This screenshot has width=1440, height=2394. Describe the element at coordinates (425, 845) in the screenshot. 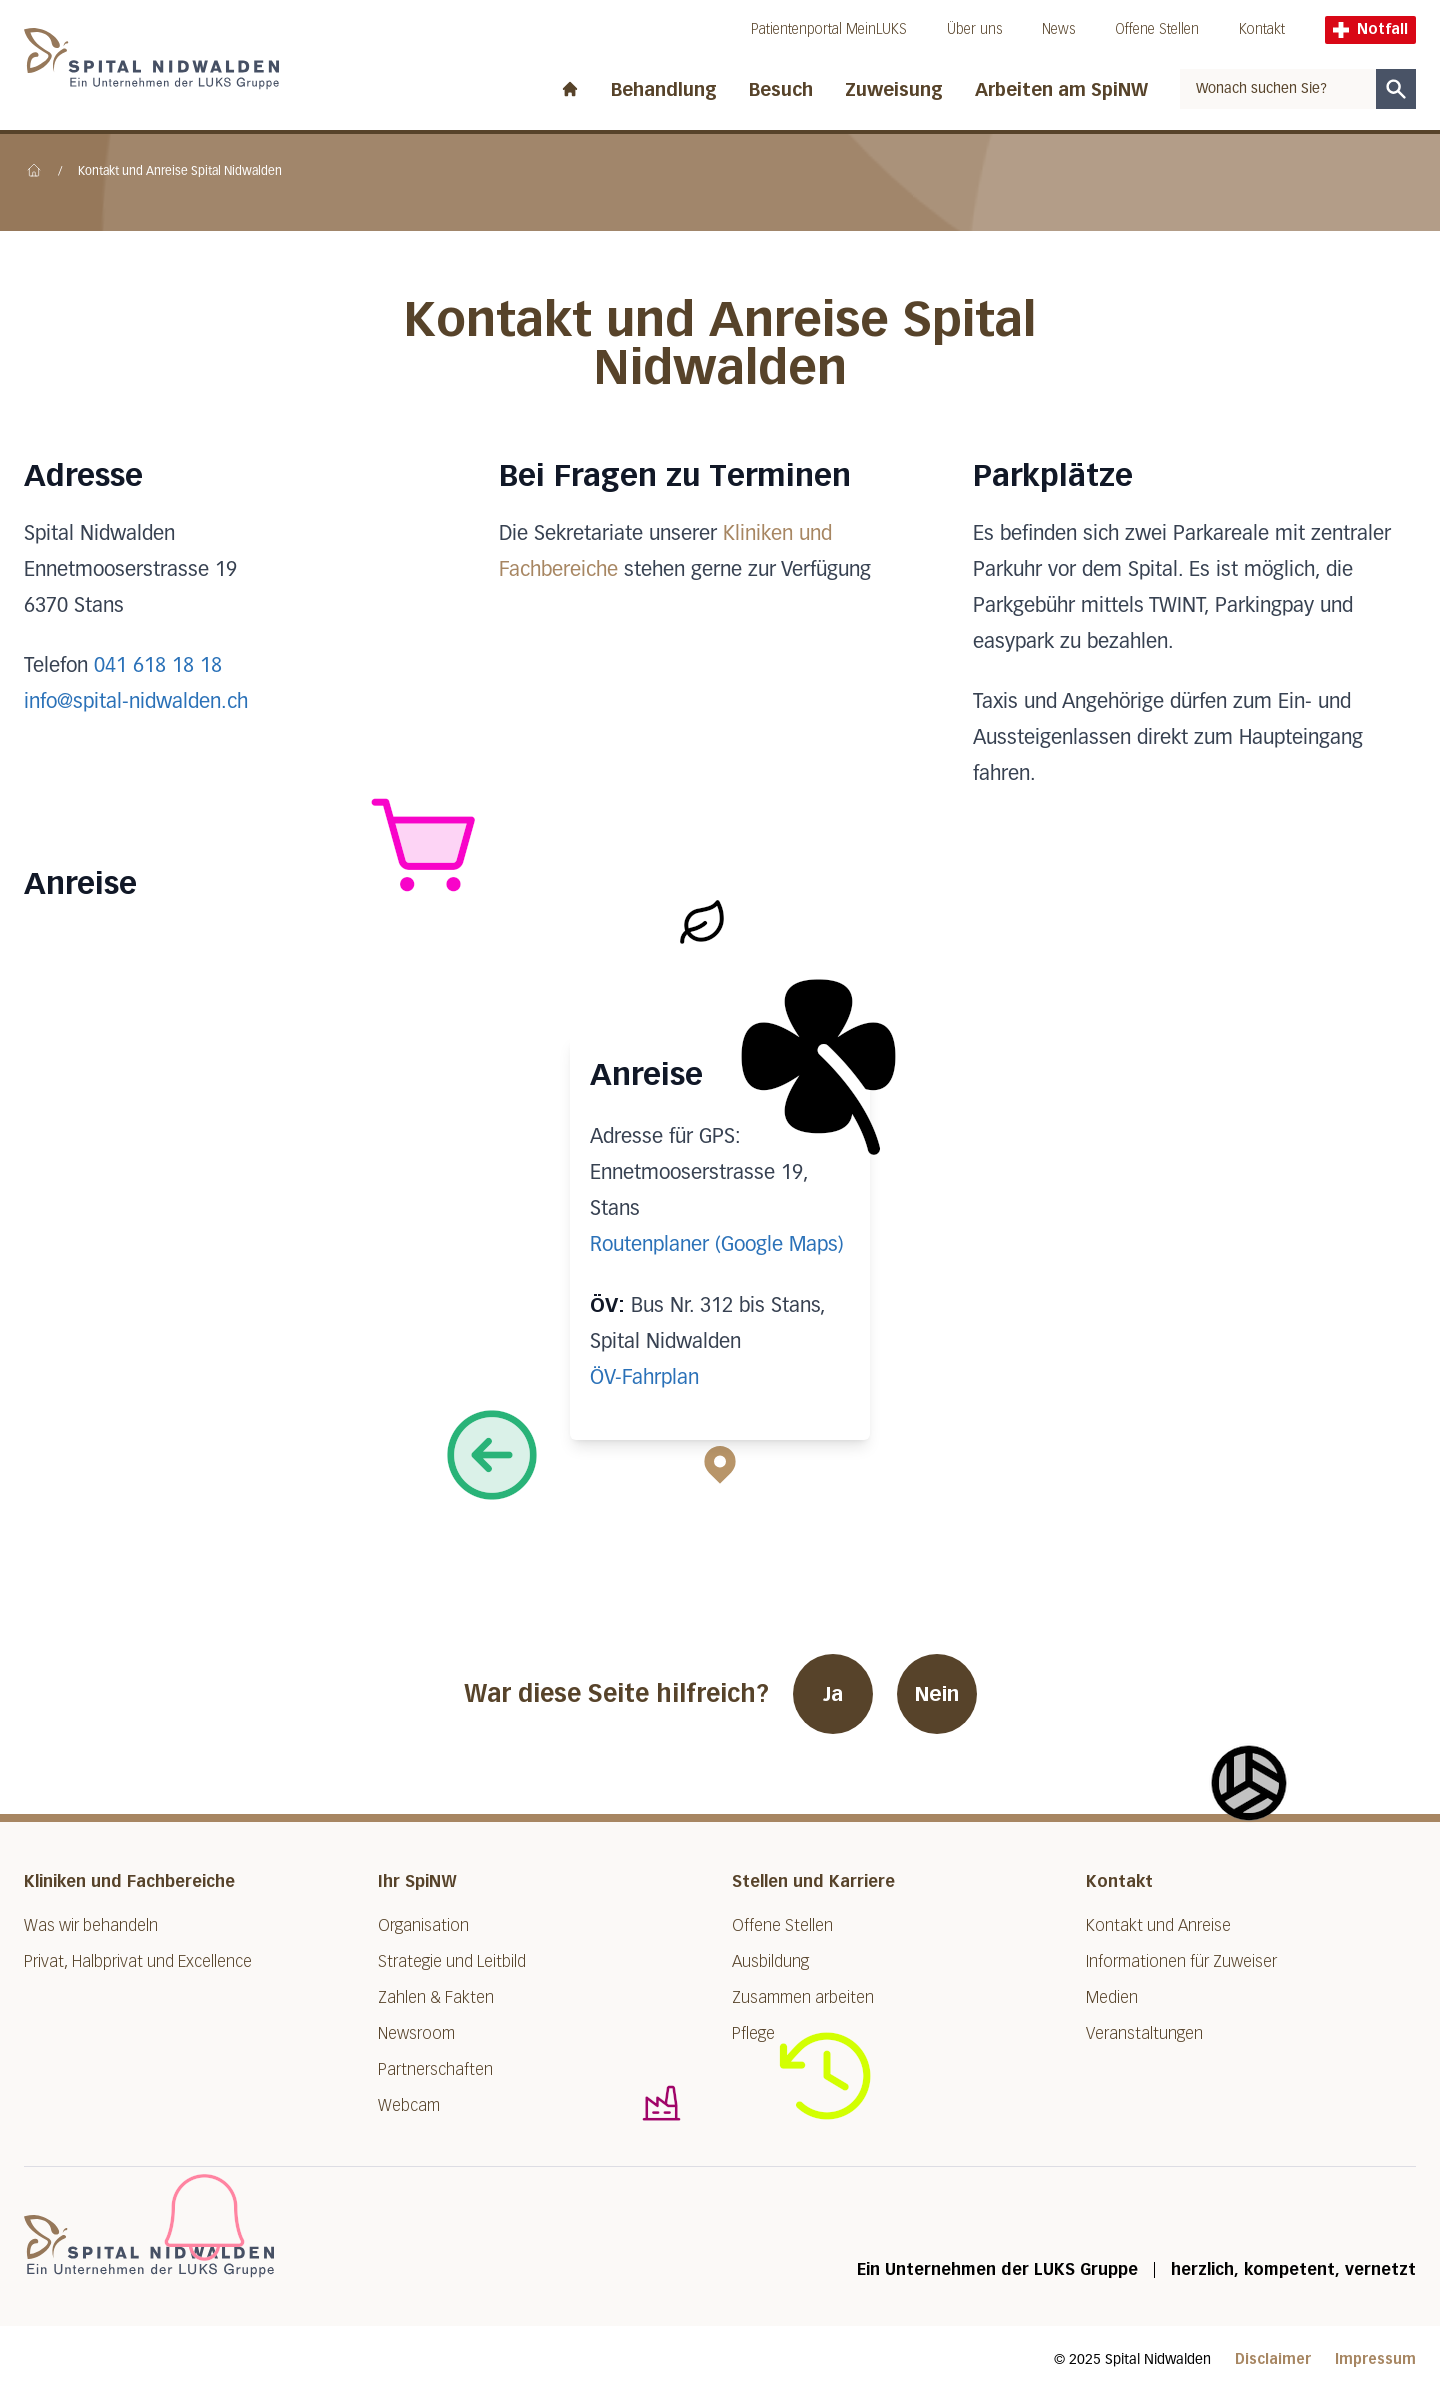

I see `view your shopping cart` at that location.